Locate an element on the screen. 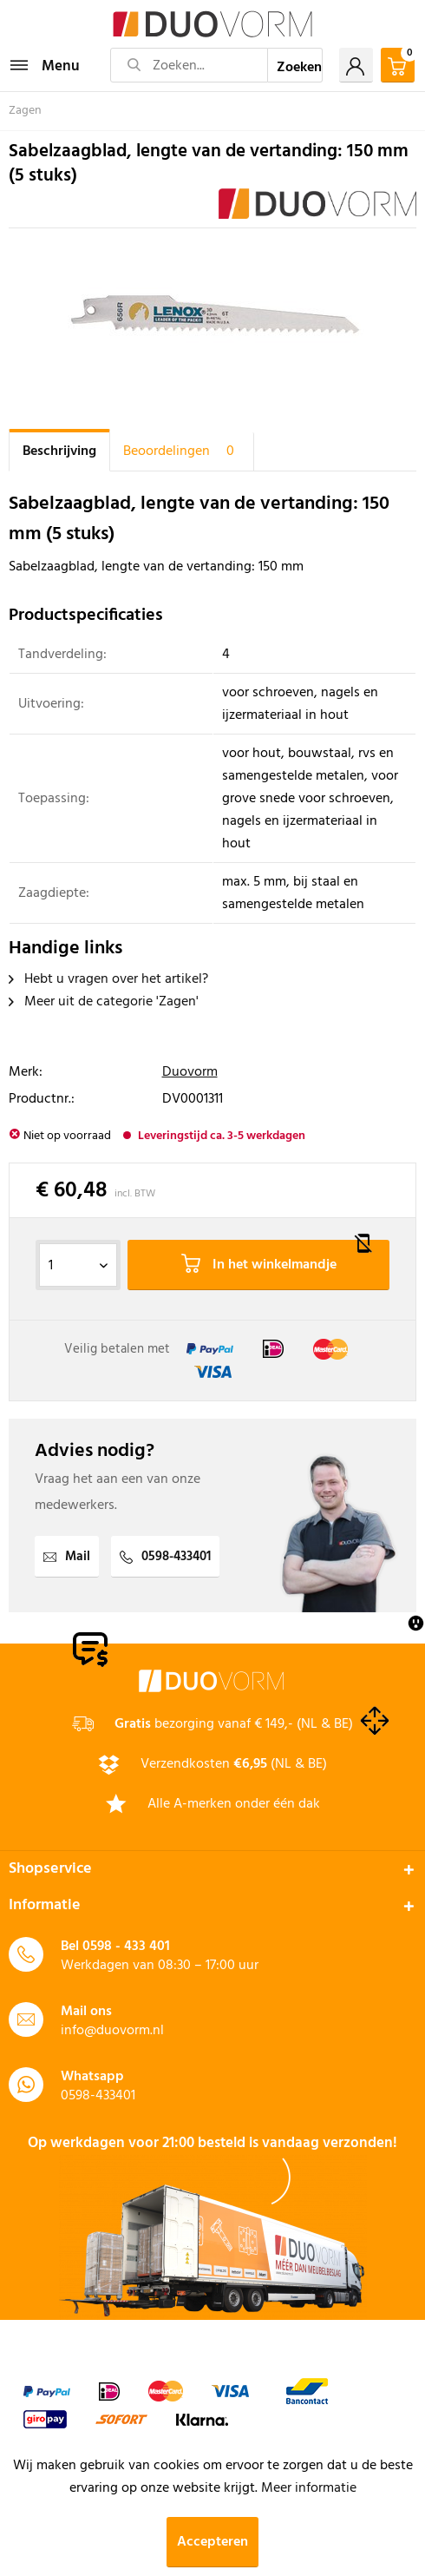  indicates an electrical outlet or power socket is located at coordinates (415, 1623).